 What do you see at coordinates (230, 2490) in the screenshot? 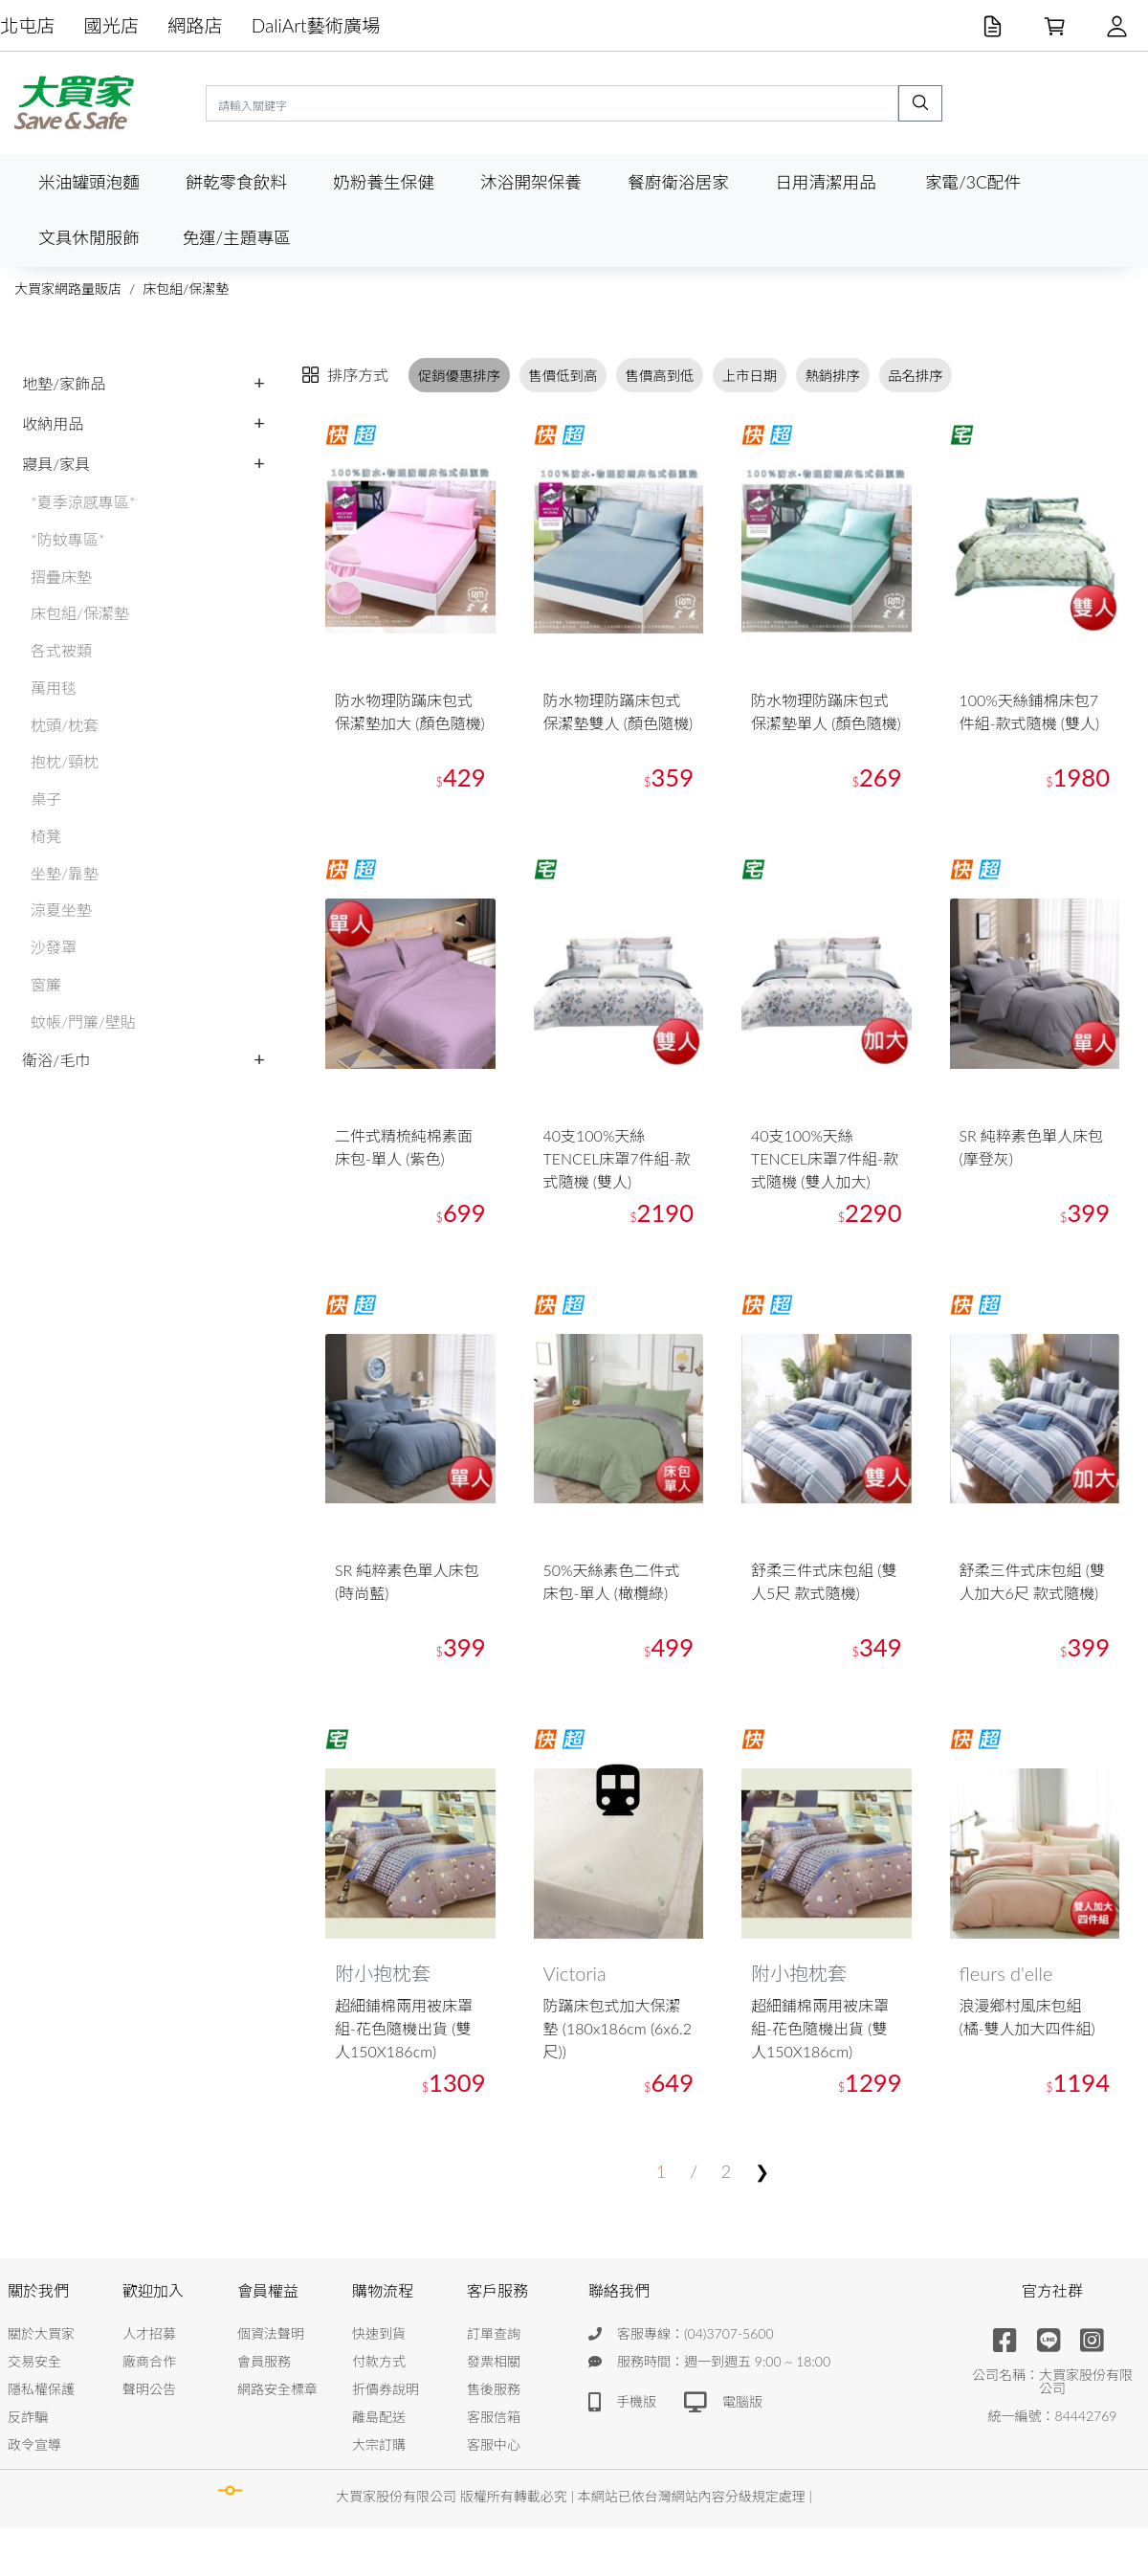
I see `view commit history on current branch` at bounding box center [230, 2490].